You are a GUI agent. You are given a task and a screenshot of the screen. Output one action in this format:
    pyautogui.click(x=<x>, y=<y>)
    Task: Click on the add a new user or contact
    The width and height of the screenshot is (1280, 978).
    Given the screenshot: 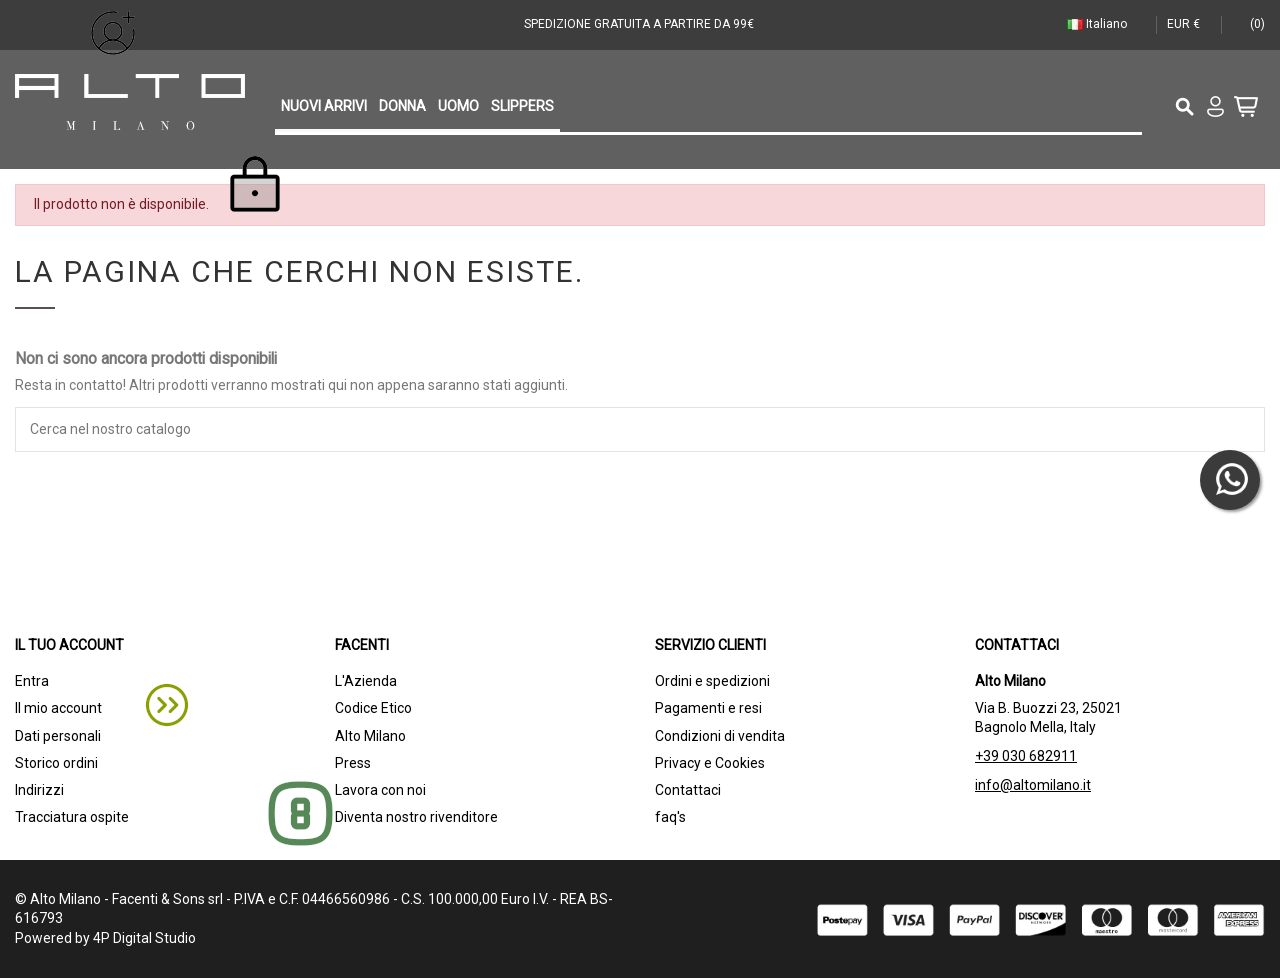 What is the action you would take?
    pyautogui.click(x=113, y=33)
    